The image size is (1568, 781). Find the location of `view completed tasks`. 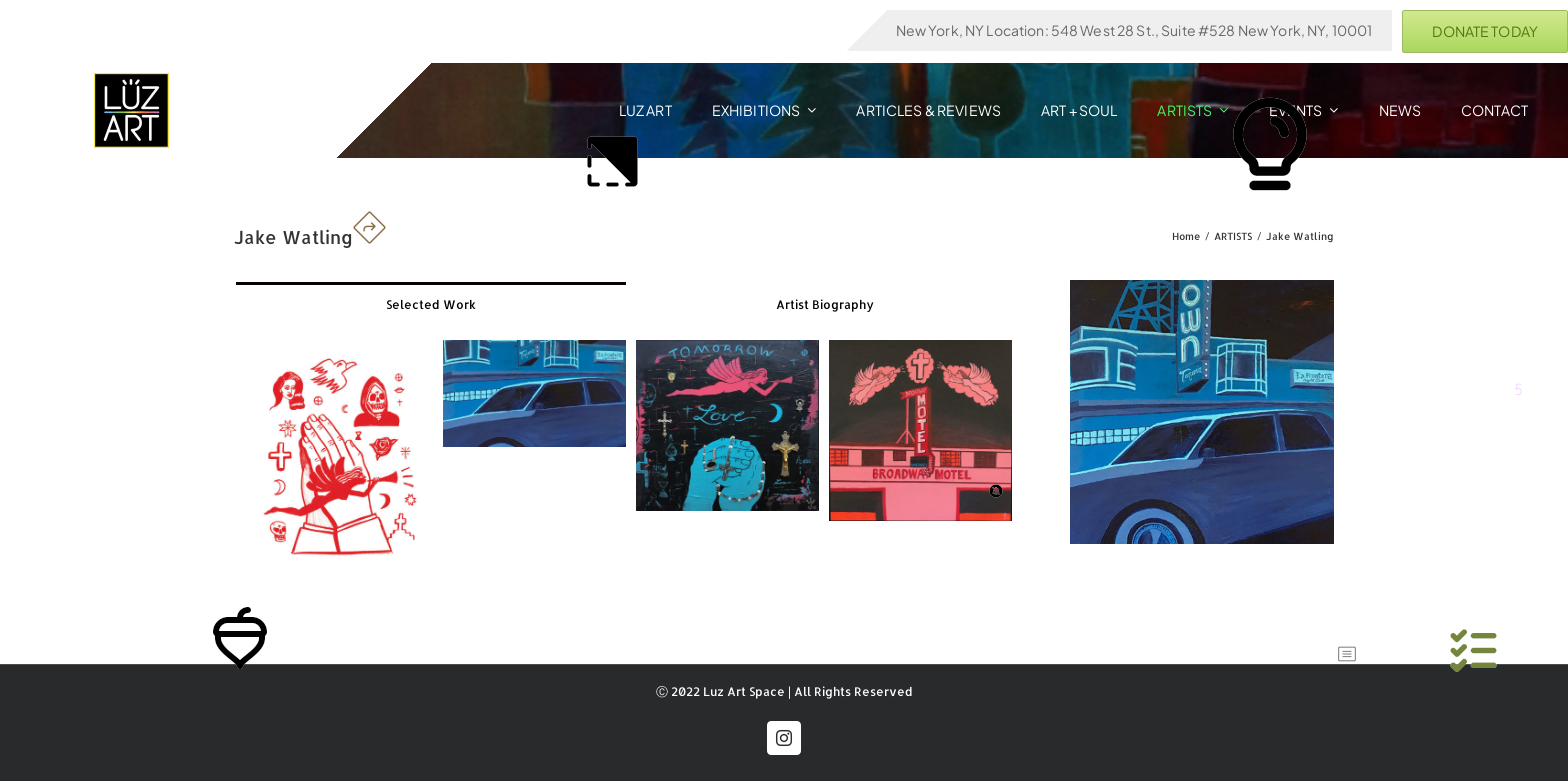

view completed tasks is located at coordinates (1473, 650).